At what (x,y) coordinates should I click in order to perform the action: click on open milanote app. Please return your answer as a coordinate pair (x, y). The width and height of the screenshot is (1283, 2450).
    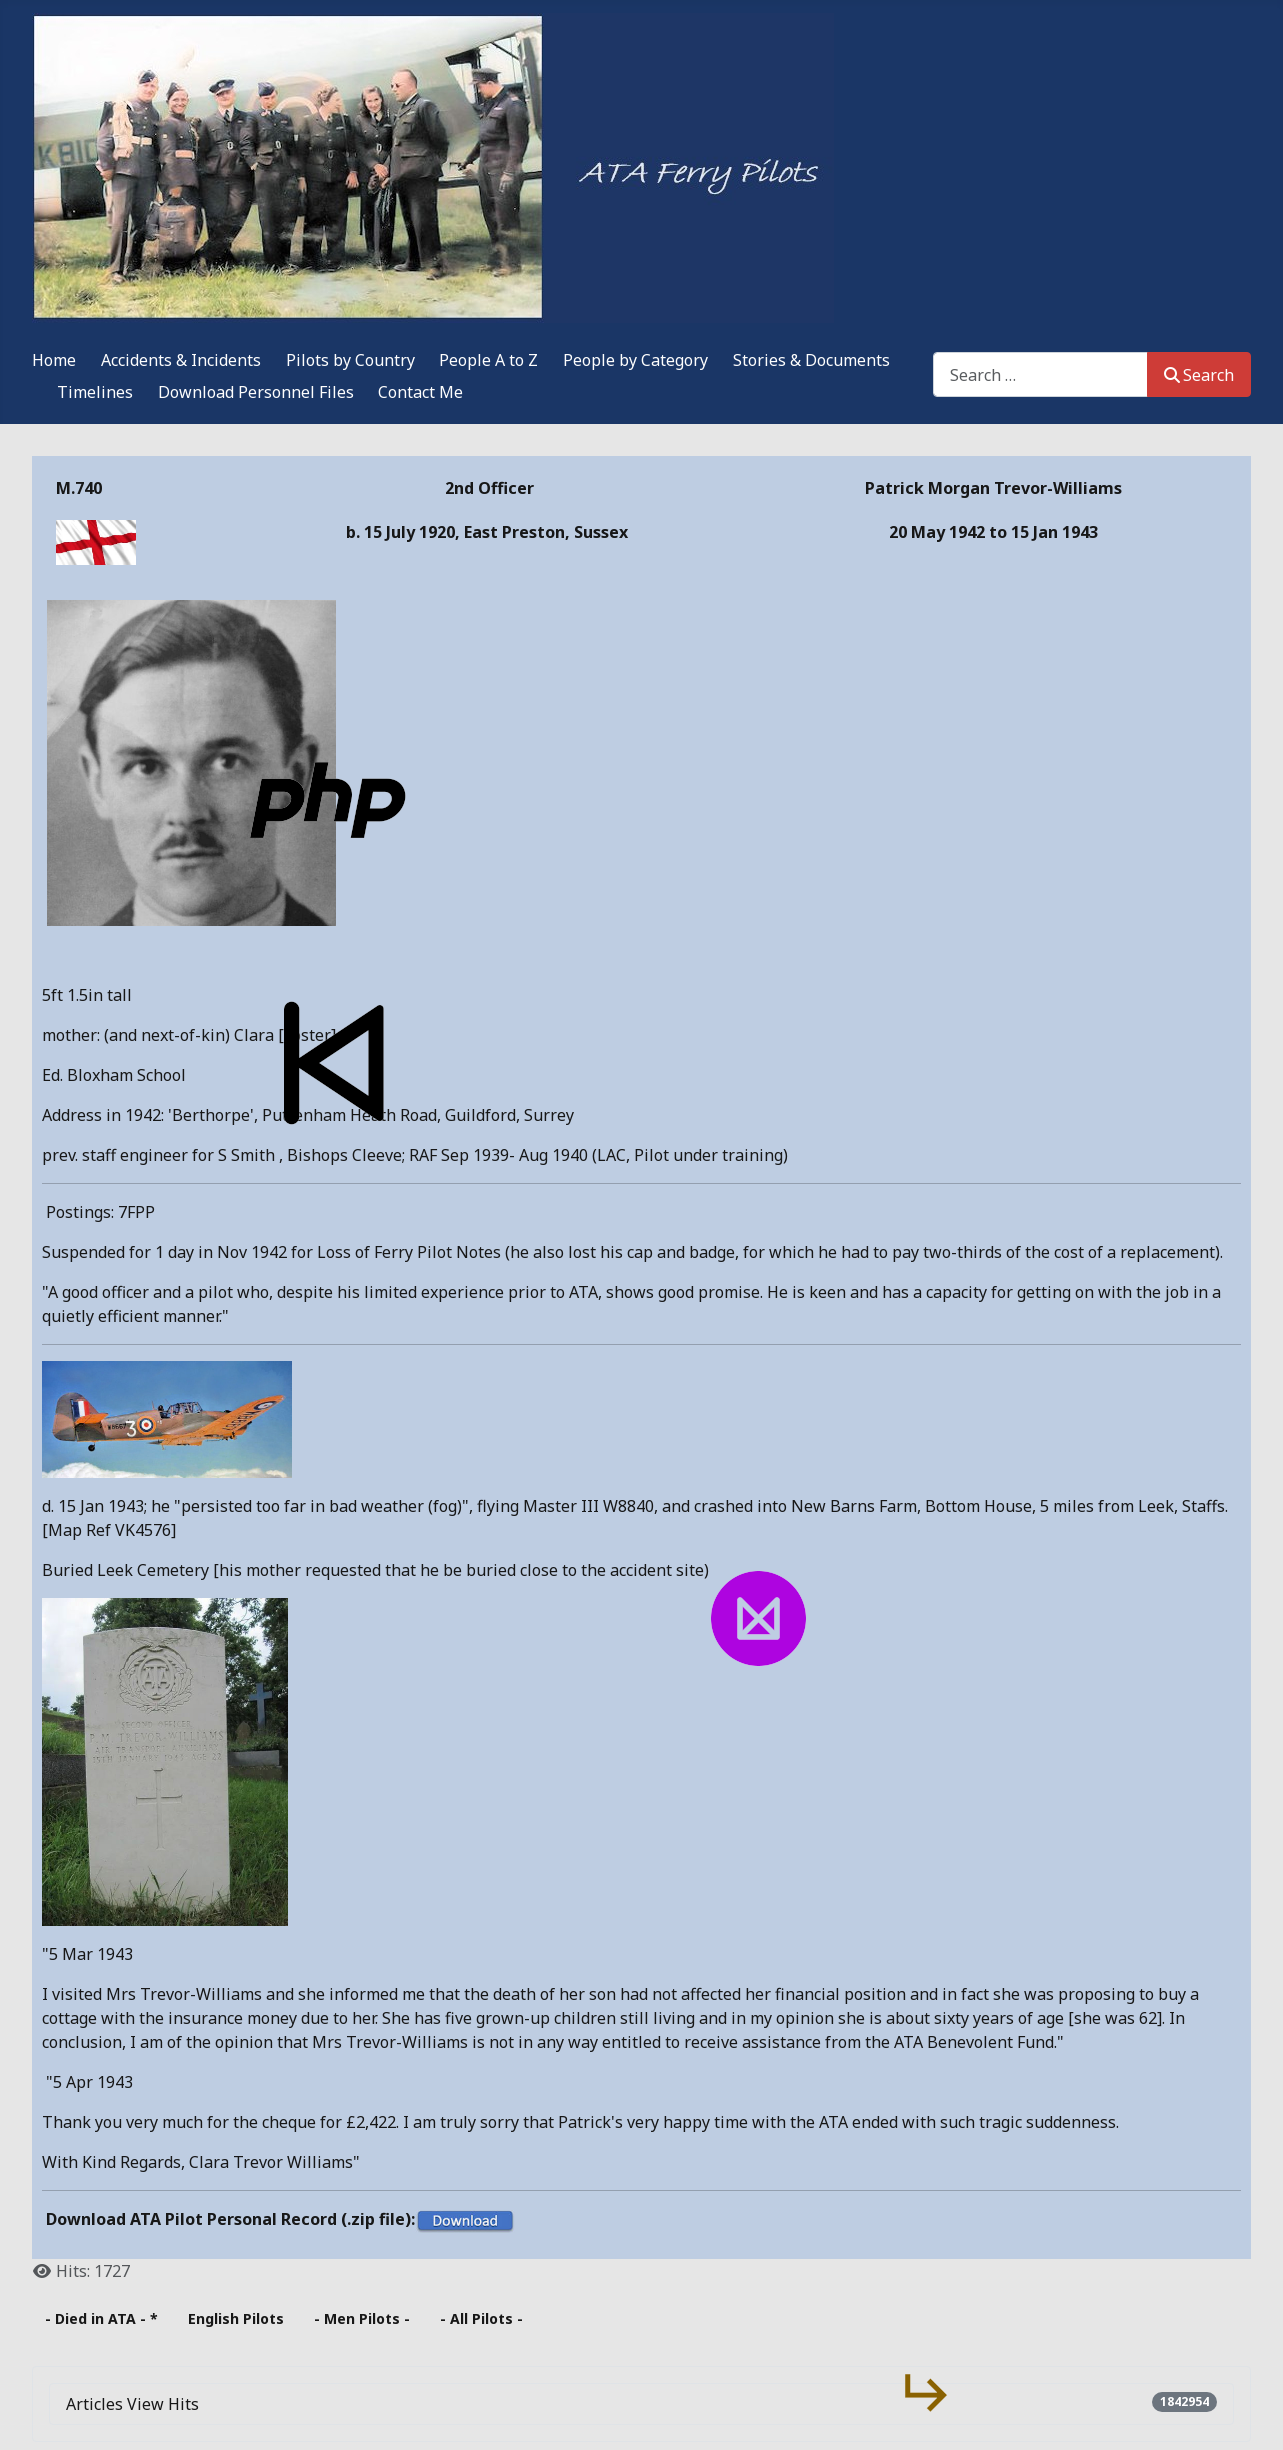
    Looking at the image, I should click on (758, 1618).